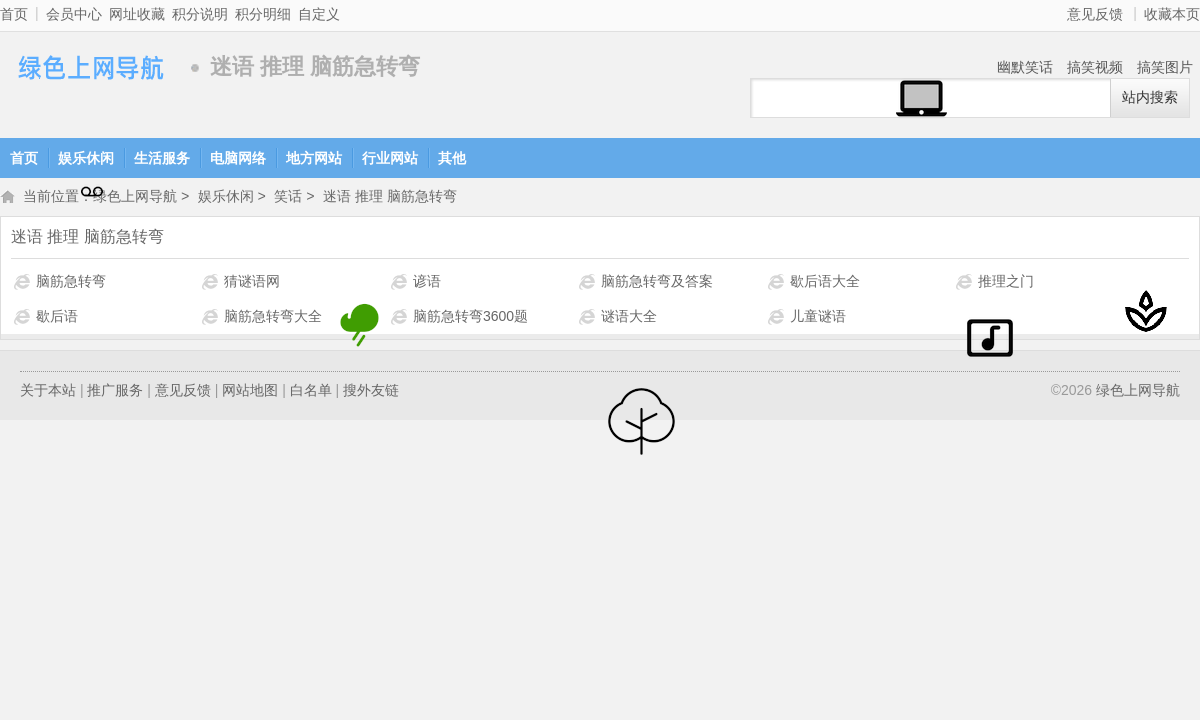  Describe the element at coordinates (990, 338) in the screenshot. I see `play or browse music videos` at that location.